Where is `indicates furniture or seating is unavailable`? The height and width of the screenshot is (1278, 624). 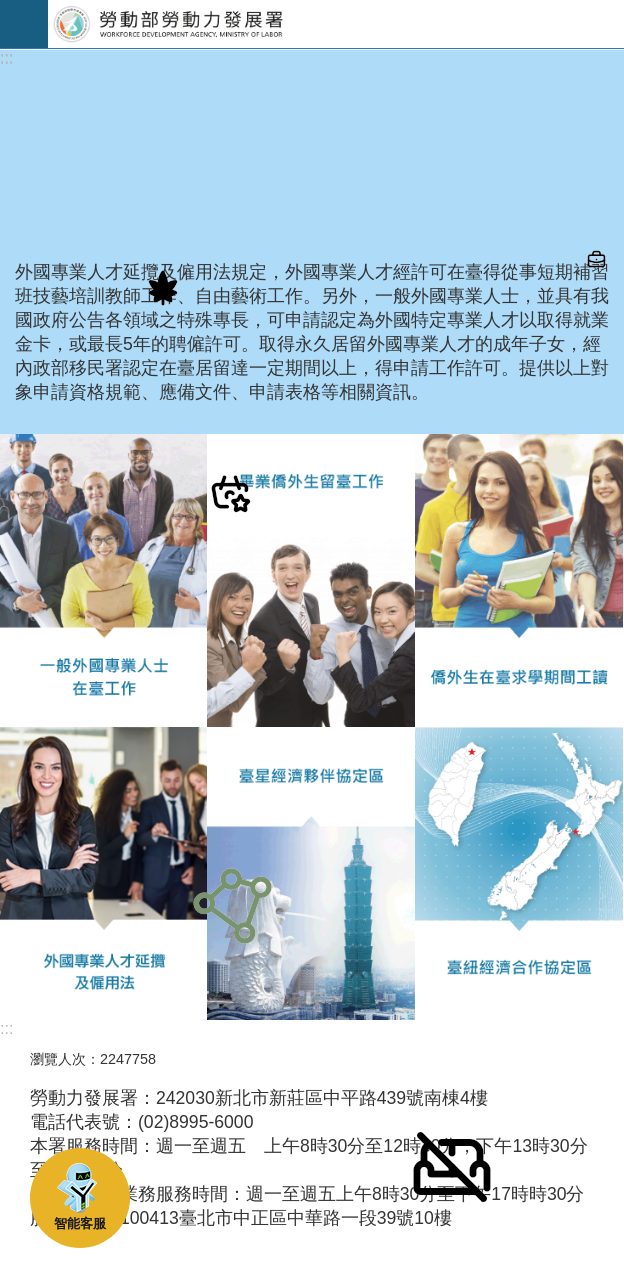
indicates furniture or seating is unavailable is located at coordinates (452, 1167).